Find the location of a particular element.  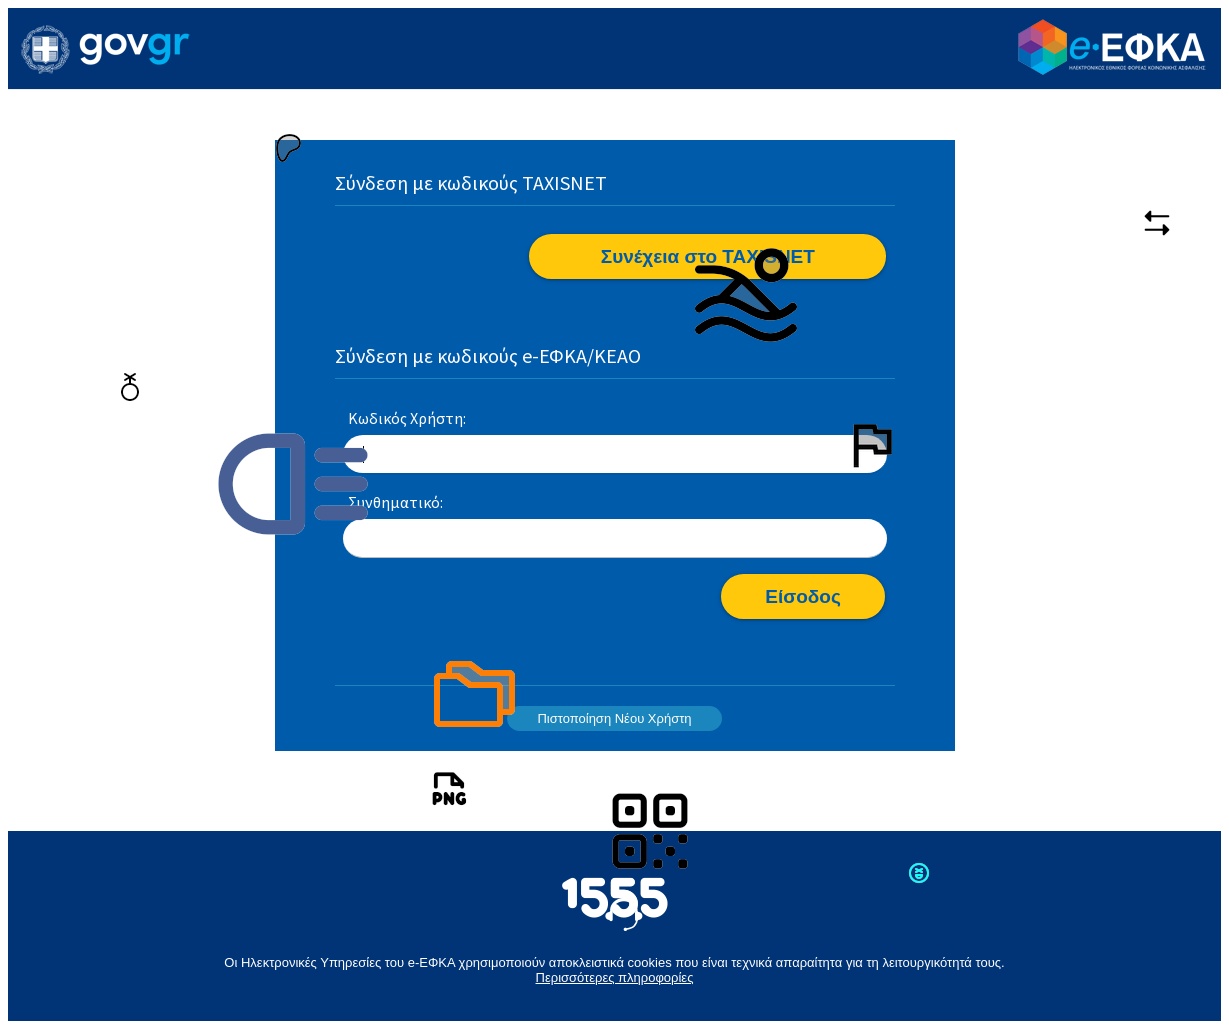

flag or mark an item for follow-up is located at coordinates (871, 444).